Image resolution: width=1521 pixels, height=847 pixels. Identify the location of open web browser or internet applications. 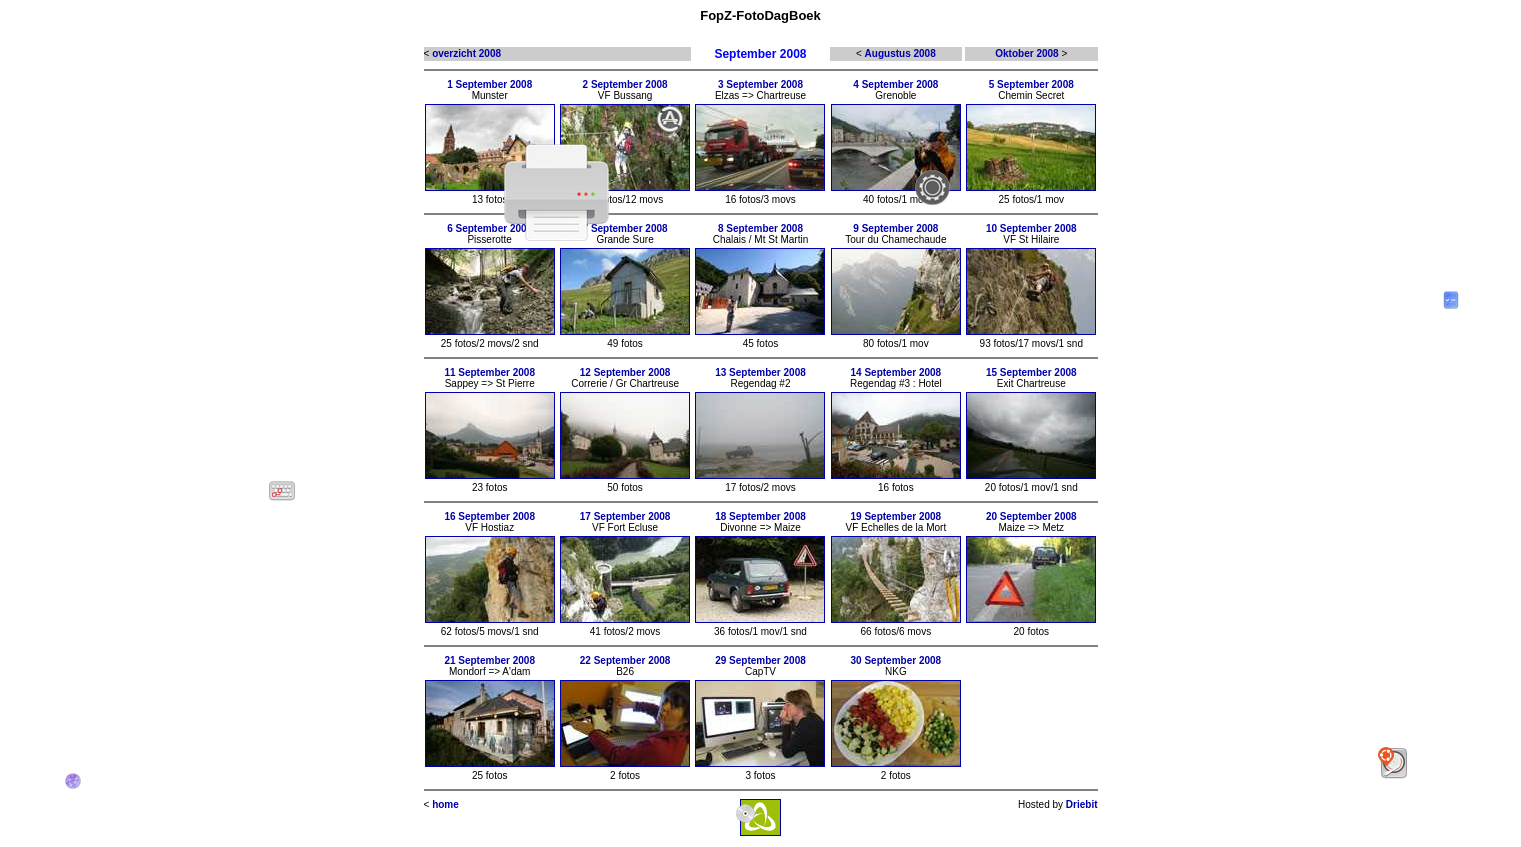
(73, 781).